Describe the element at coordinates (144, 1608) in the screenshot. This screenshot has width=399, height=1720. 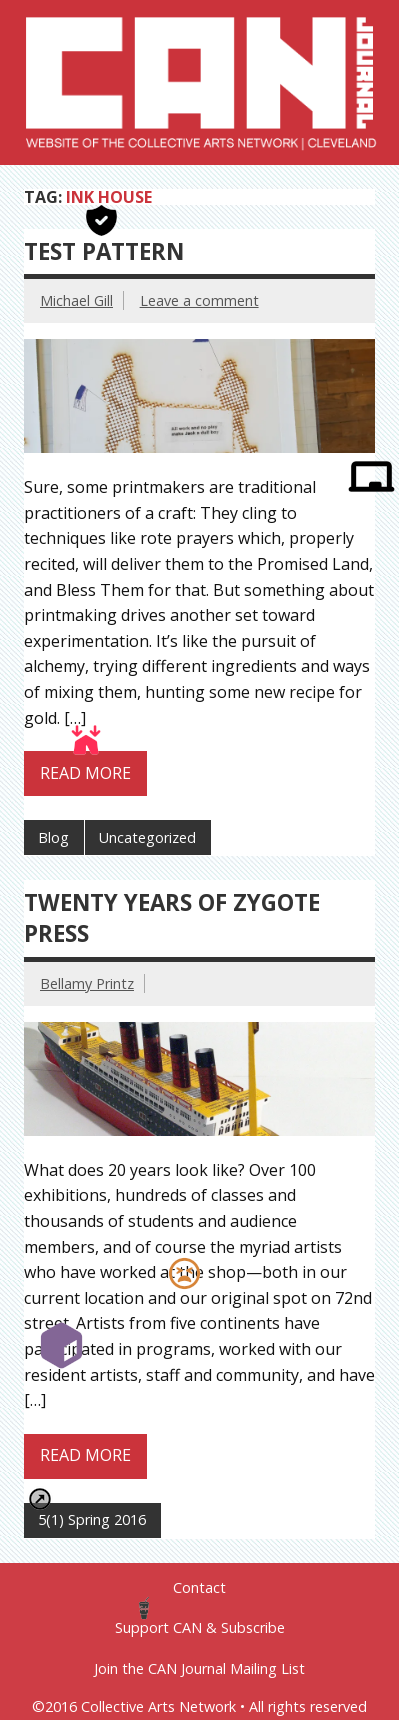
I see `gulp.js task runner logo` at that location.